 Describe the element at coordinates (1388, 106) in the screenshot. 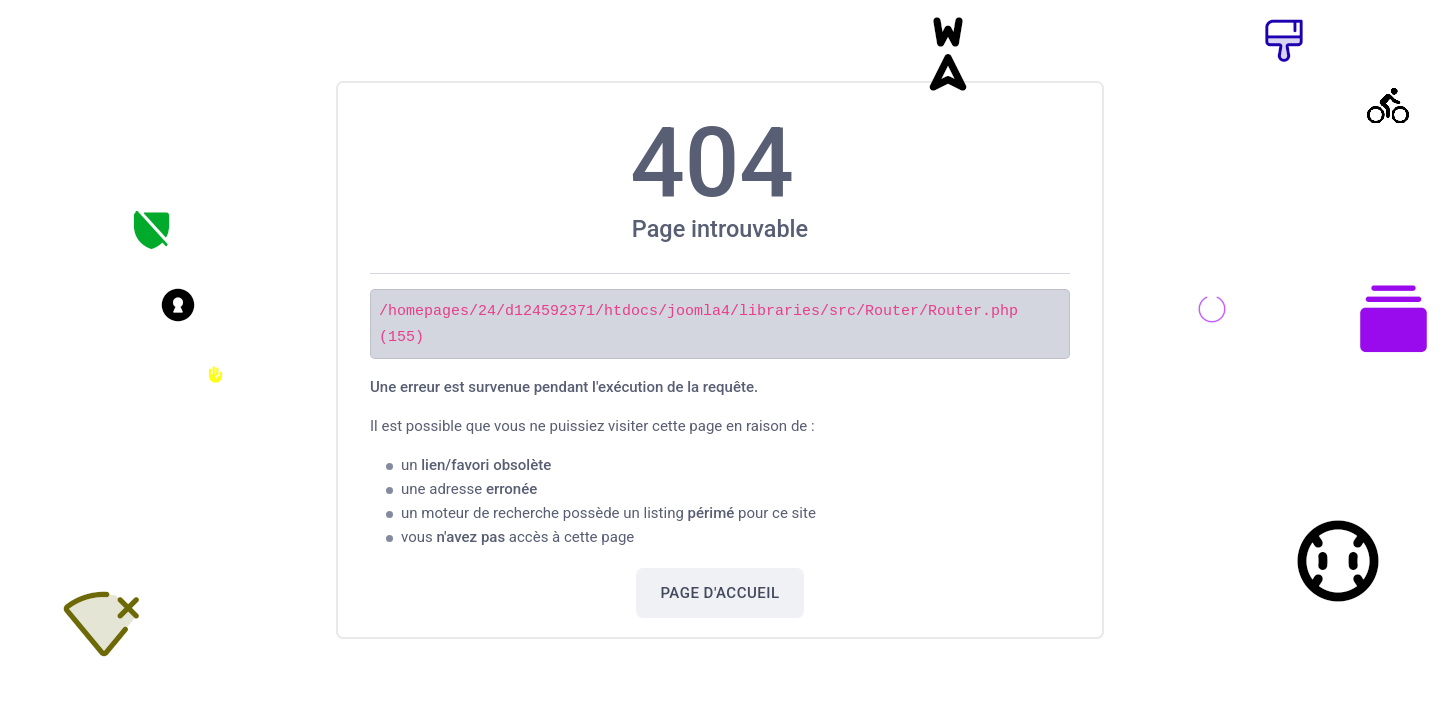

I see `get cycling directions` at that location.